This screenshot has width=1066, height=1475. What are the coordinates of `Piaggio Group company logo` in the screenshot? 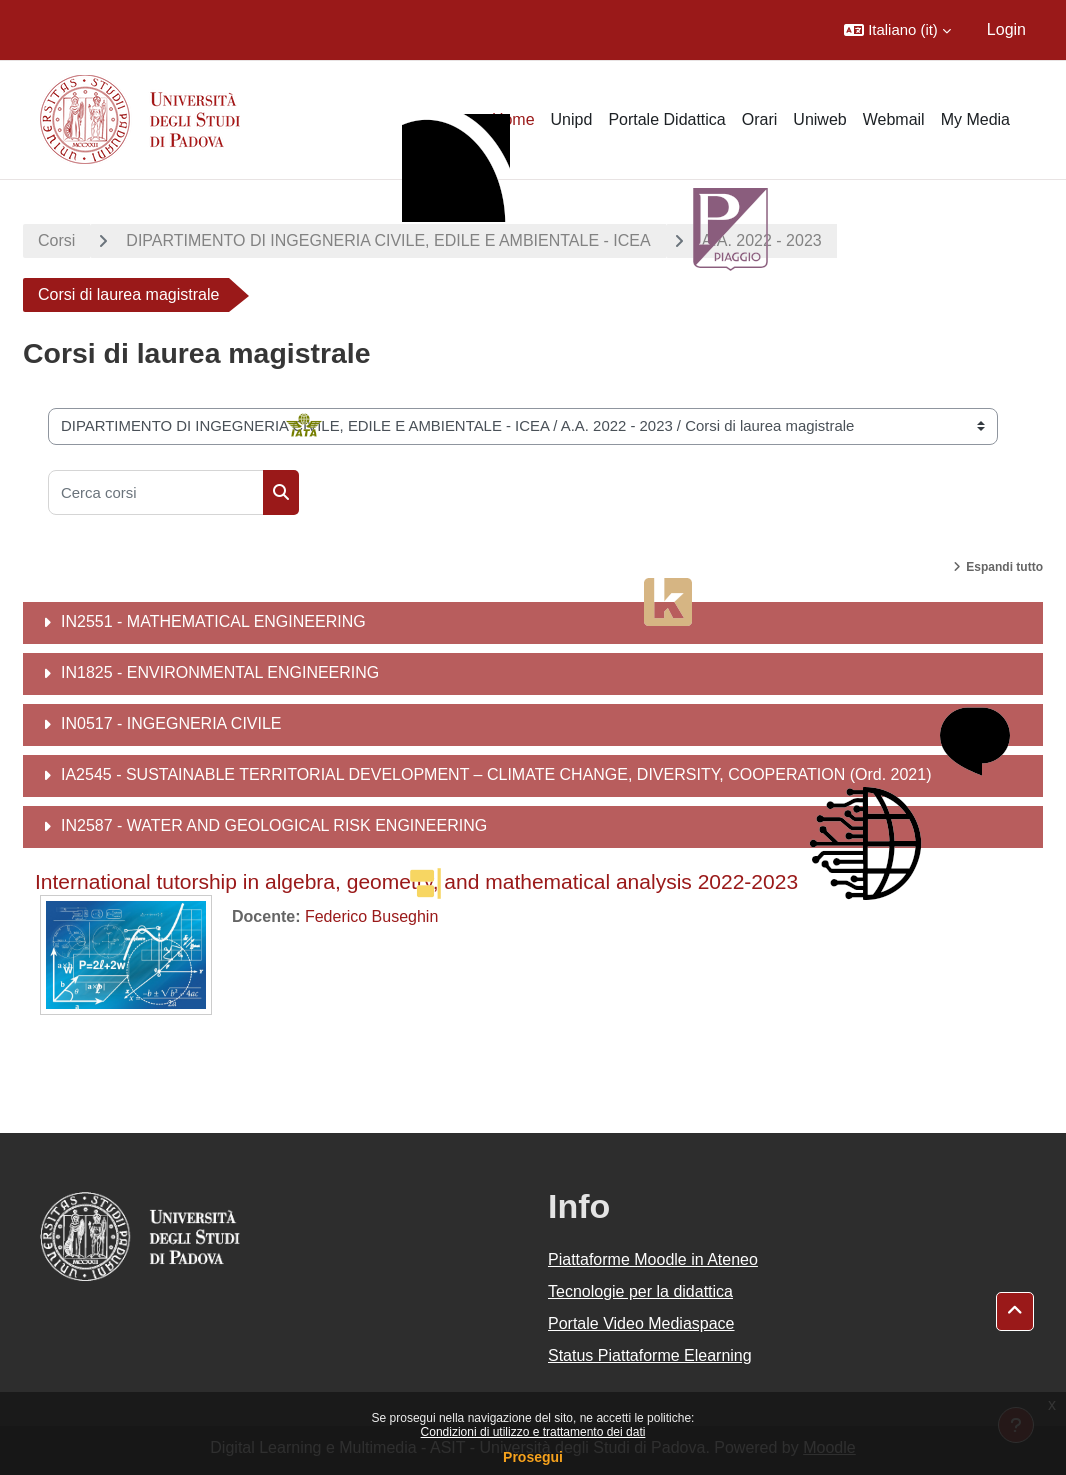 It's located at (730, 229).